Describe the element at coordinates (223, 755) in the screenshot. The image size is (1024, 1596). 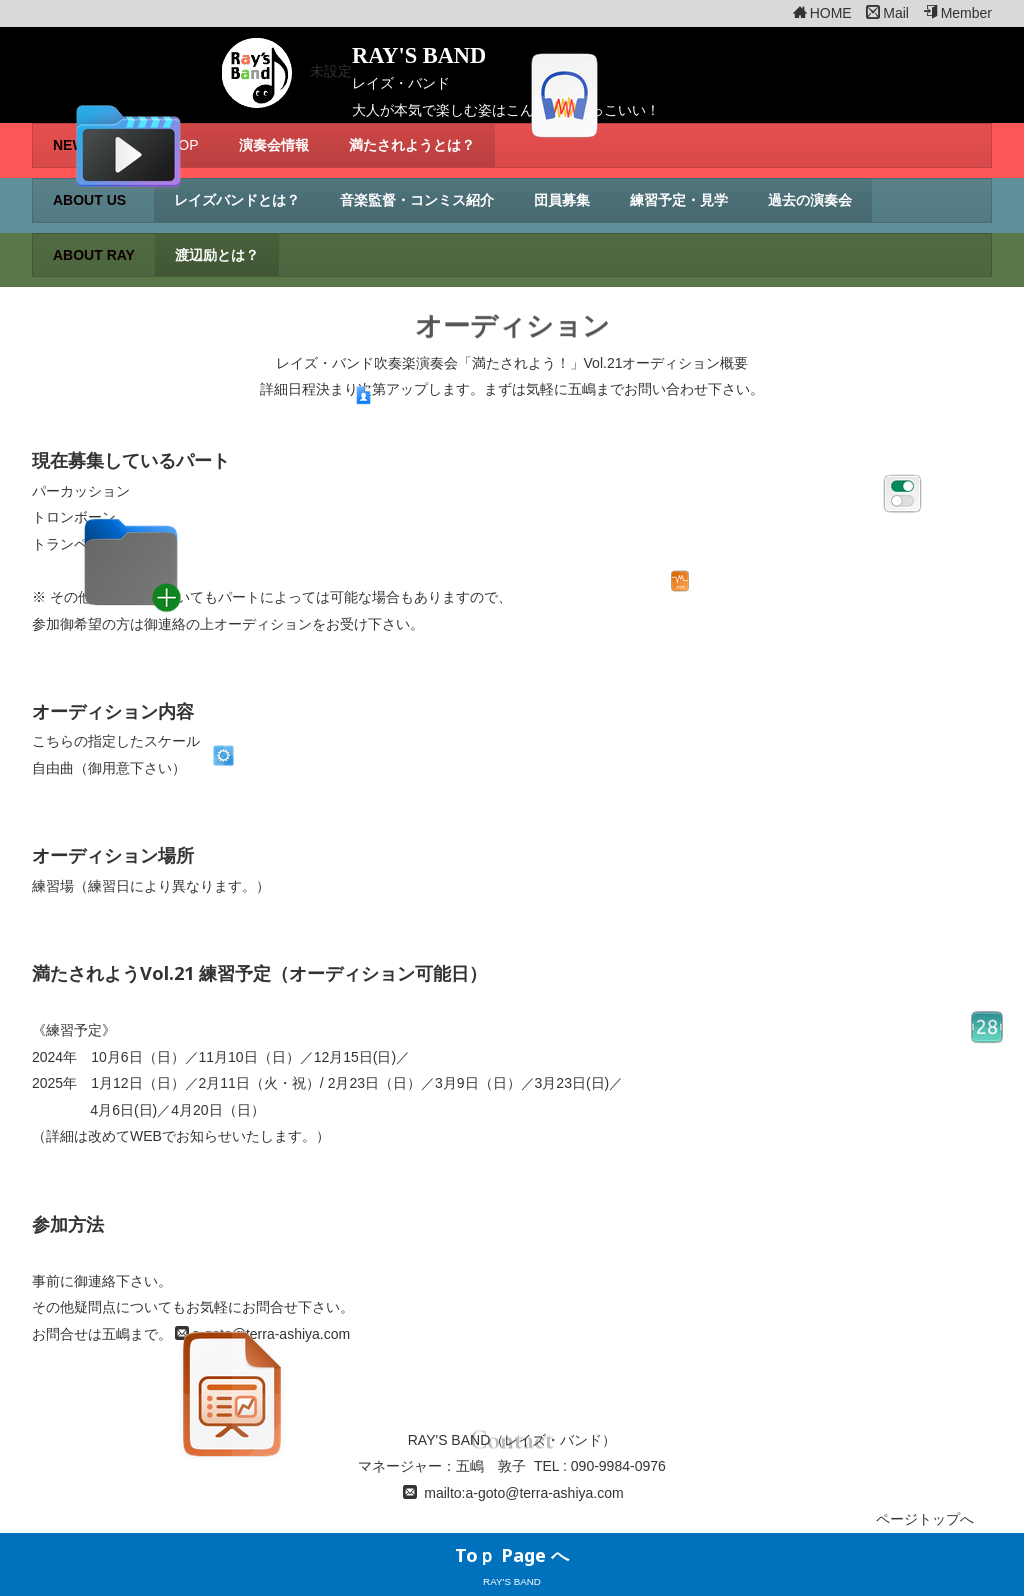
I see `ms-dos or windows executable file` at that location.